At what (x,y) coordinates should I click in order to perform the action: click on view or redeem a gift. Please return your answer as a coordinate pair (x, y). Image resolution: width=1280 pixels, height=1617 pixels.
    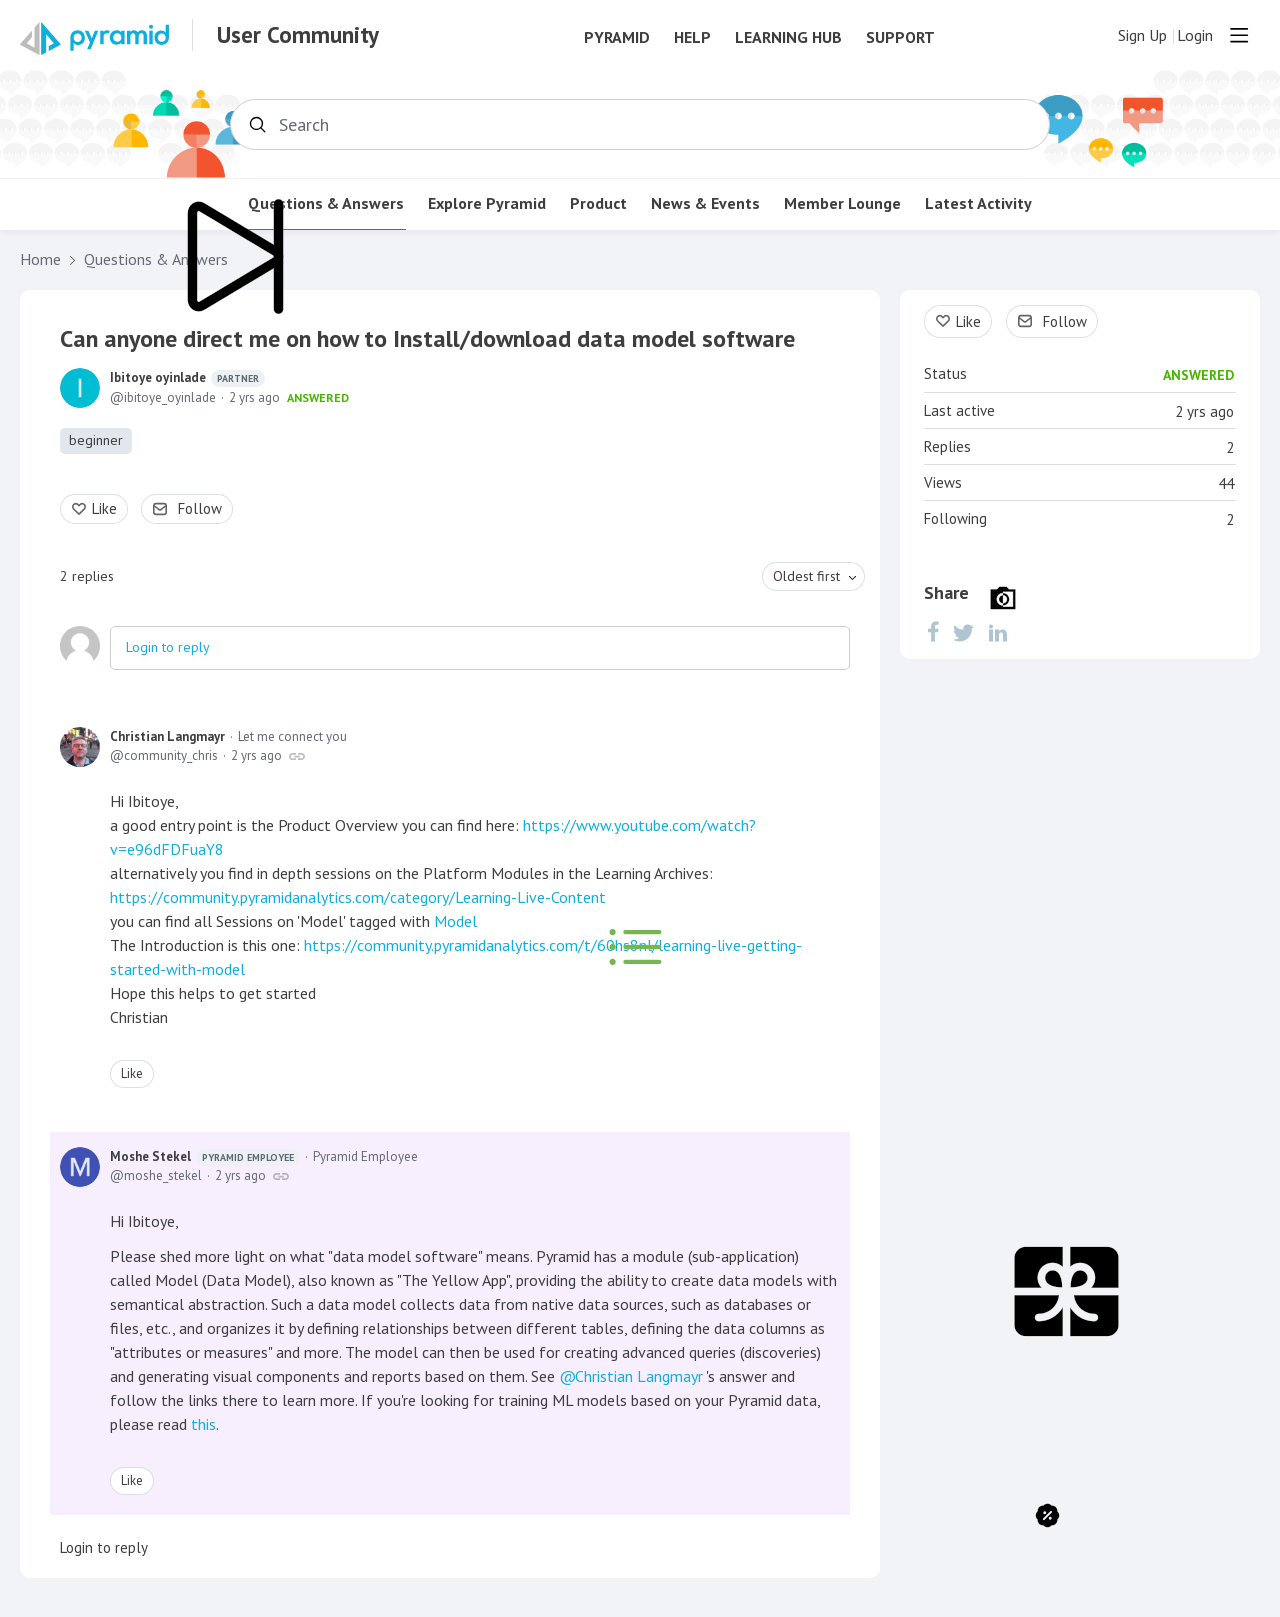
    Looking at the image, I should click on (1066, 1291).